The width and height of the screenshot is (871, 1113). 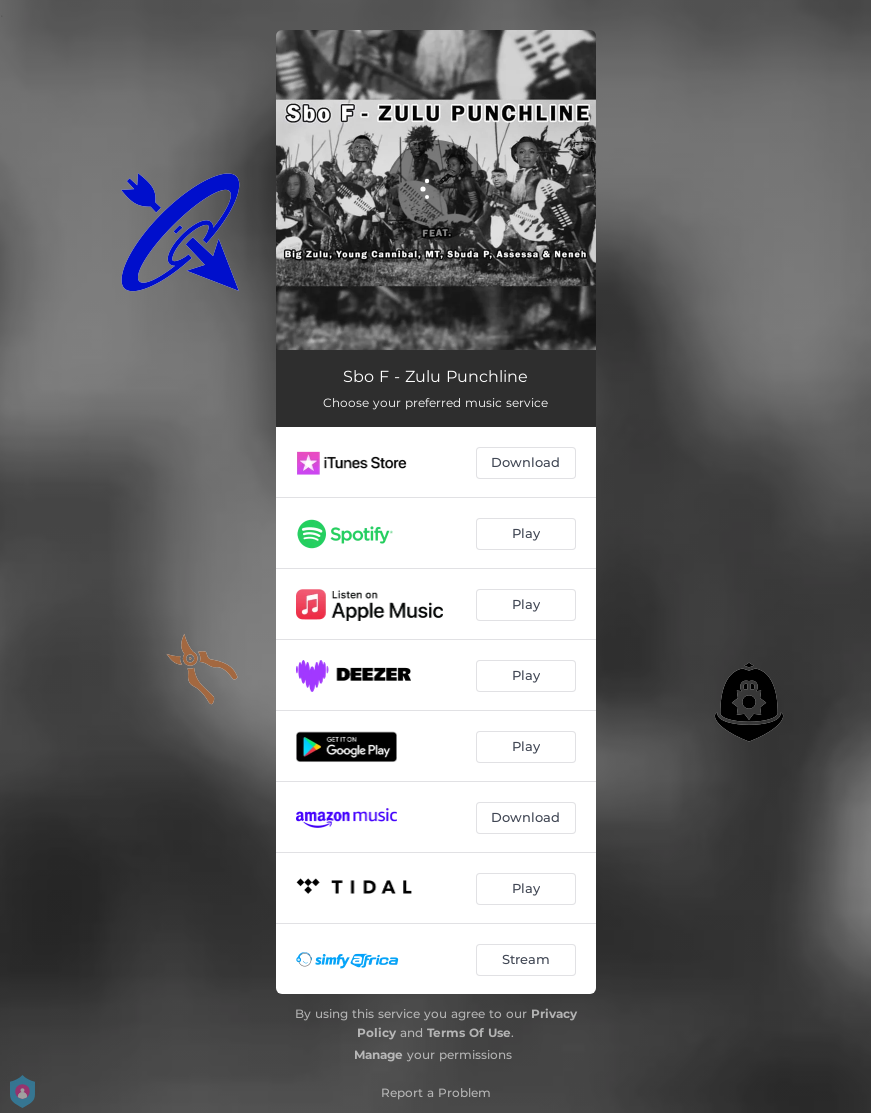 I want to click on activate rapid or accelerated movement, so click(x=180, y=232).